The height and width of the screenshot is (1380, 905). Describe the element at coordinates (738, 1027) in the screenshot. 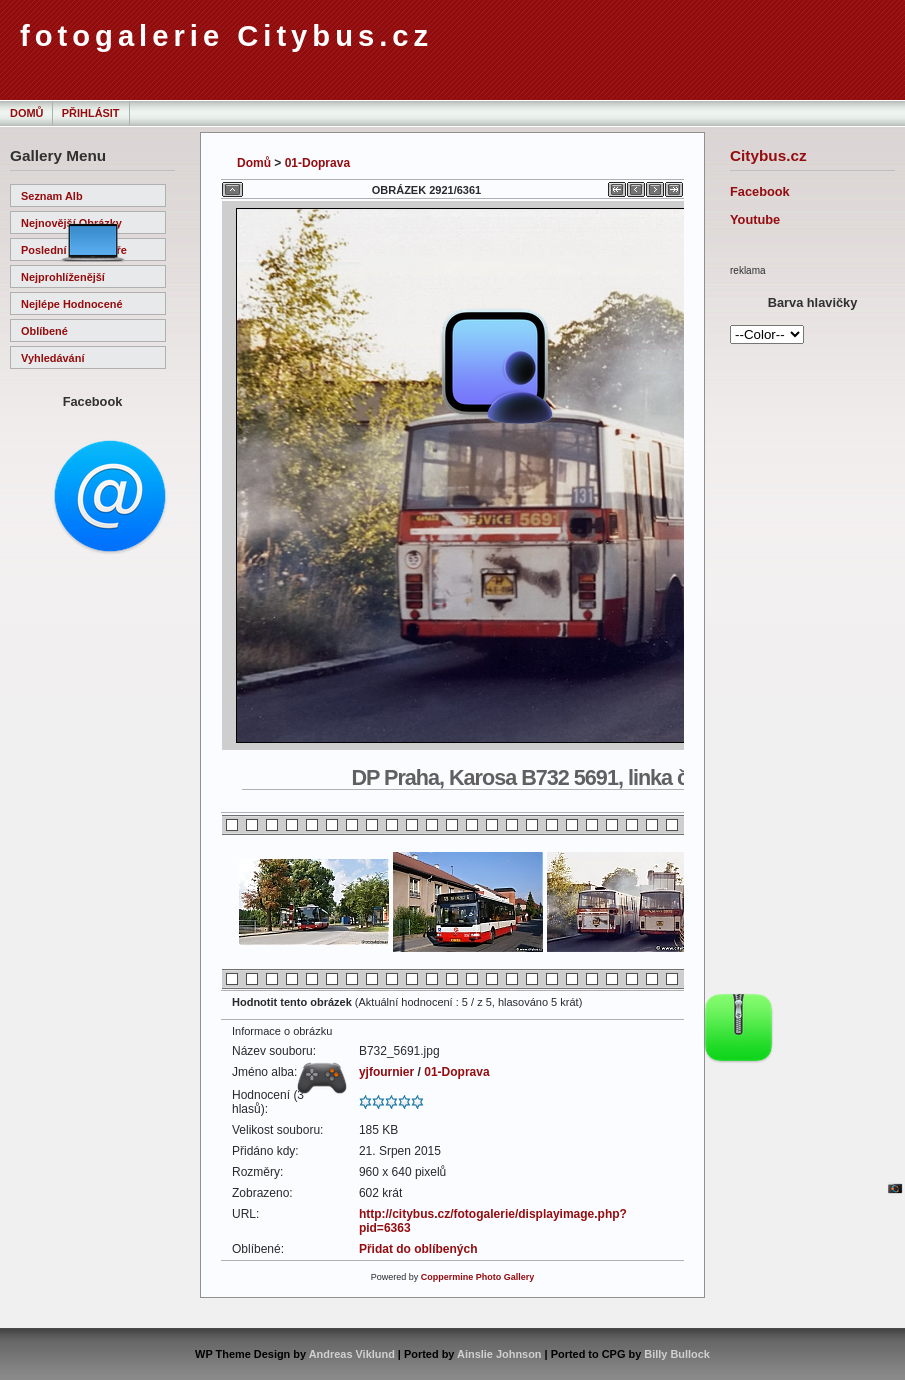

I see `open archive utility to compress or extract files` at that location.